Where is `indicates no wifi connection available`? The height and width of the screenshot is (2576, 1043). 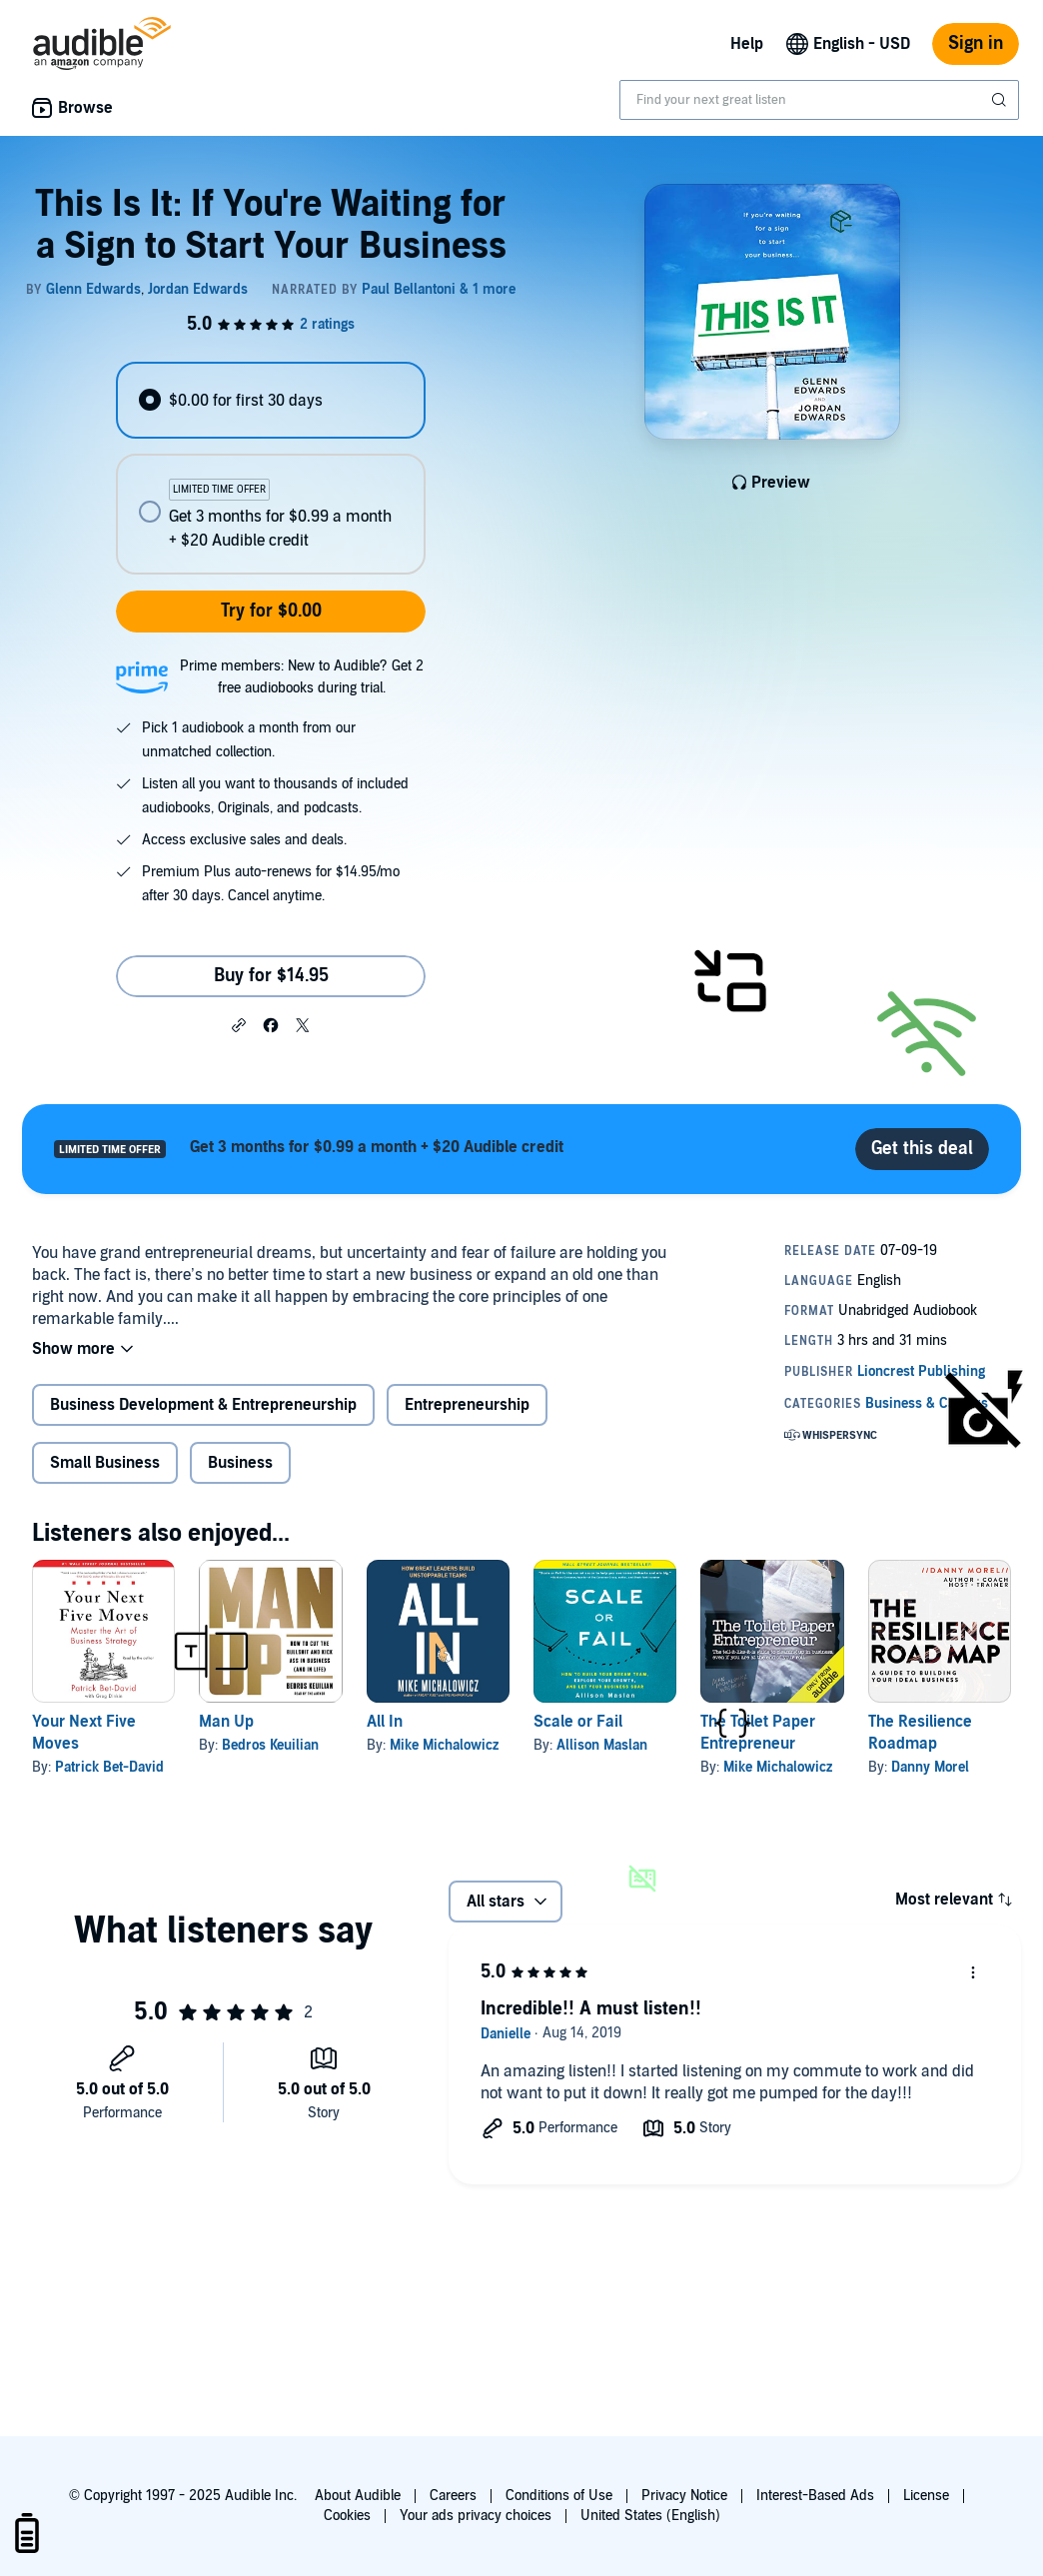 indicates no wifi connection available is located at coordinates (926, 1033).